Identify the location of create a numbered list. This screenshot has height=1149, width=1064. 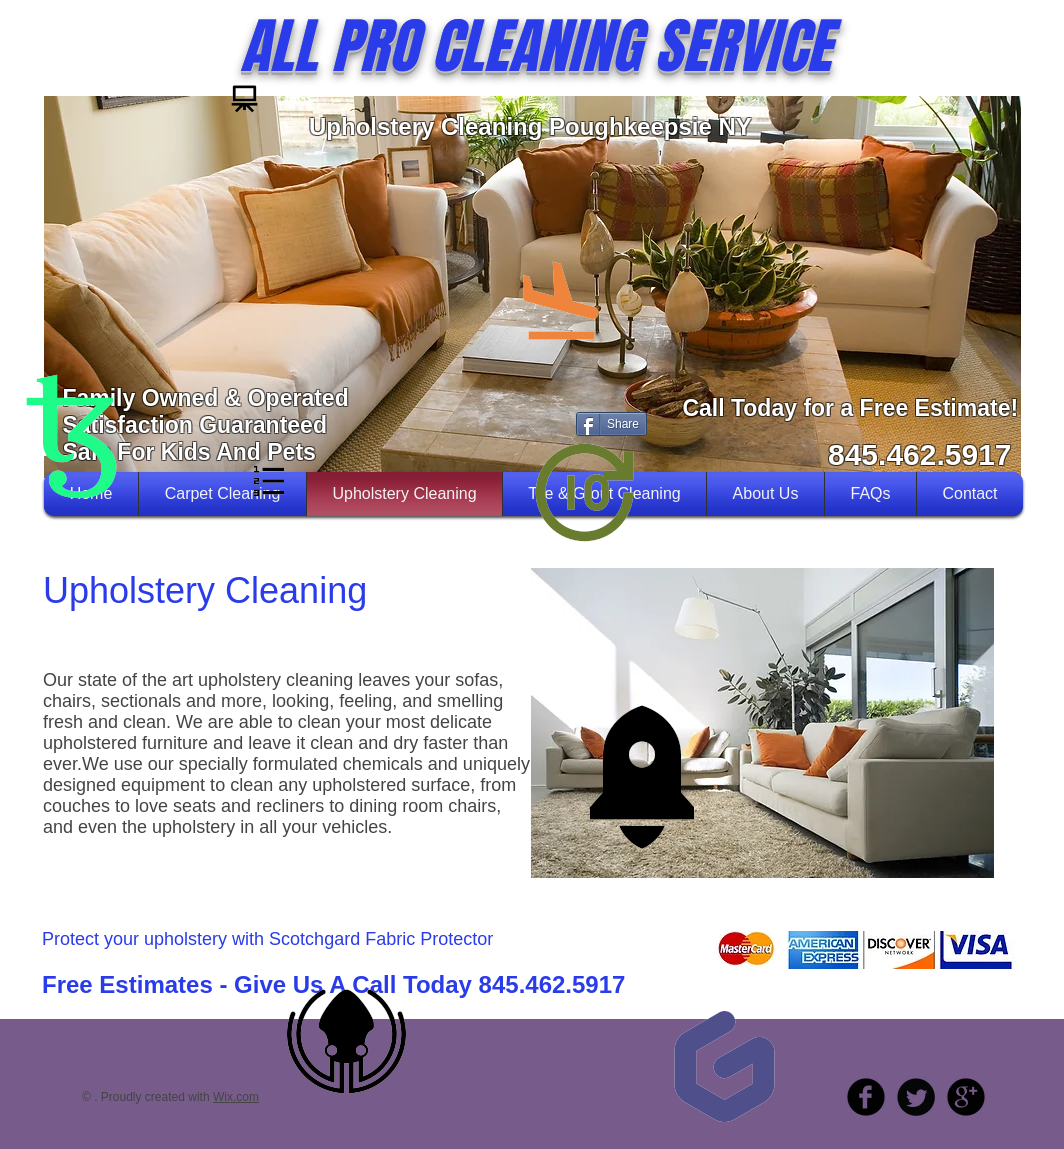
(269, 481).